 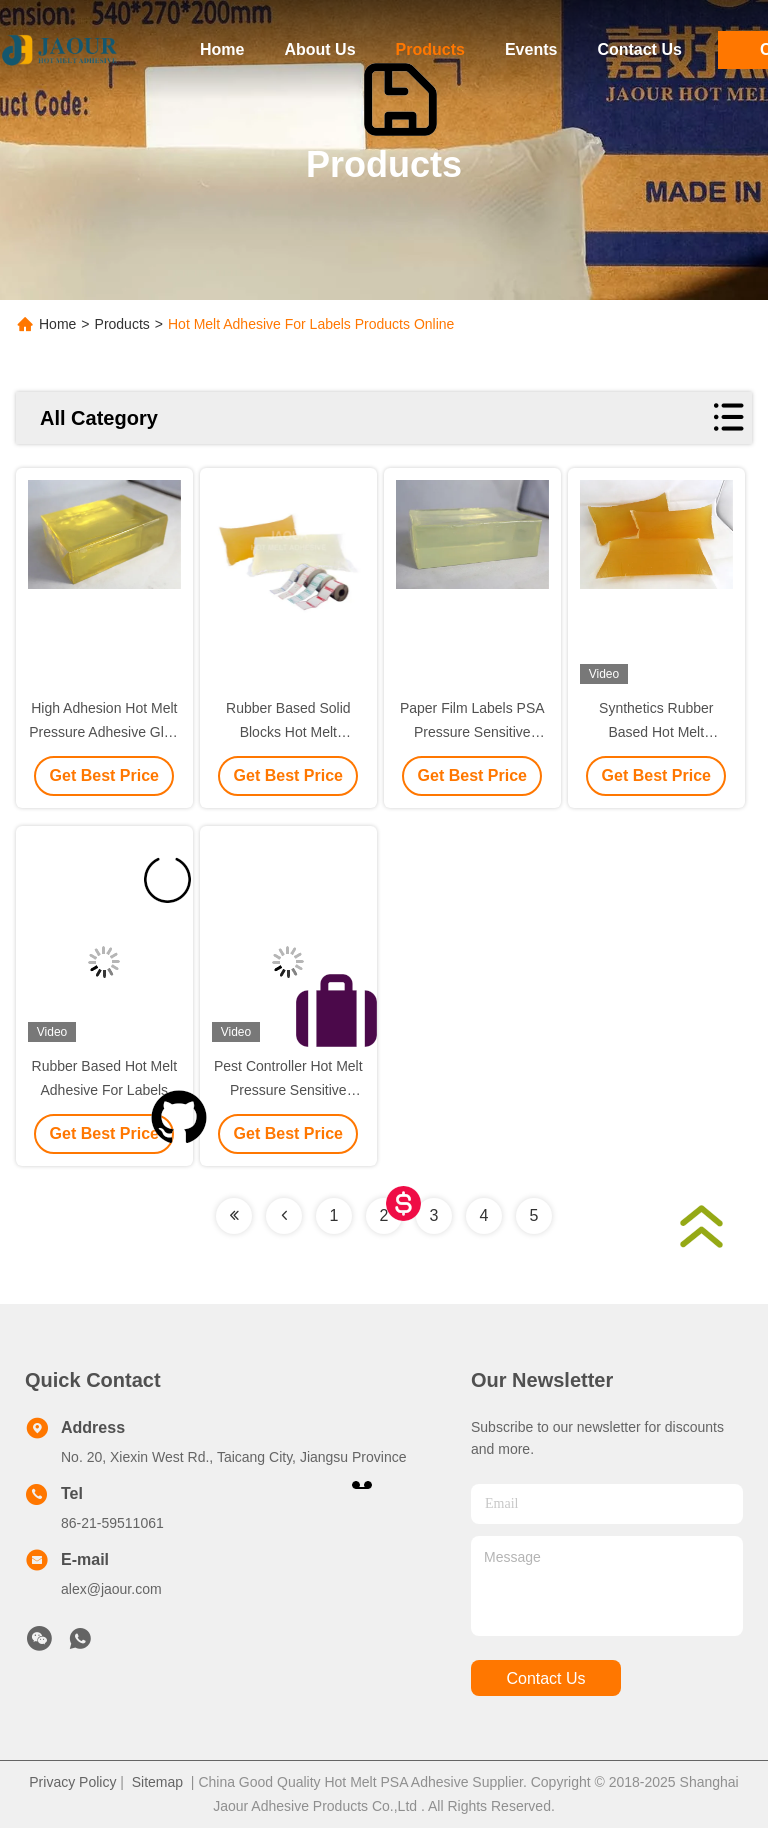 I want to click on save current file or document, so click(x=400, y=99).